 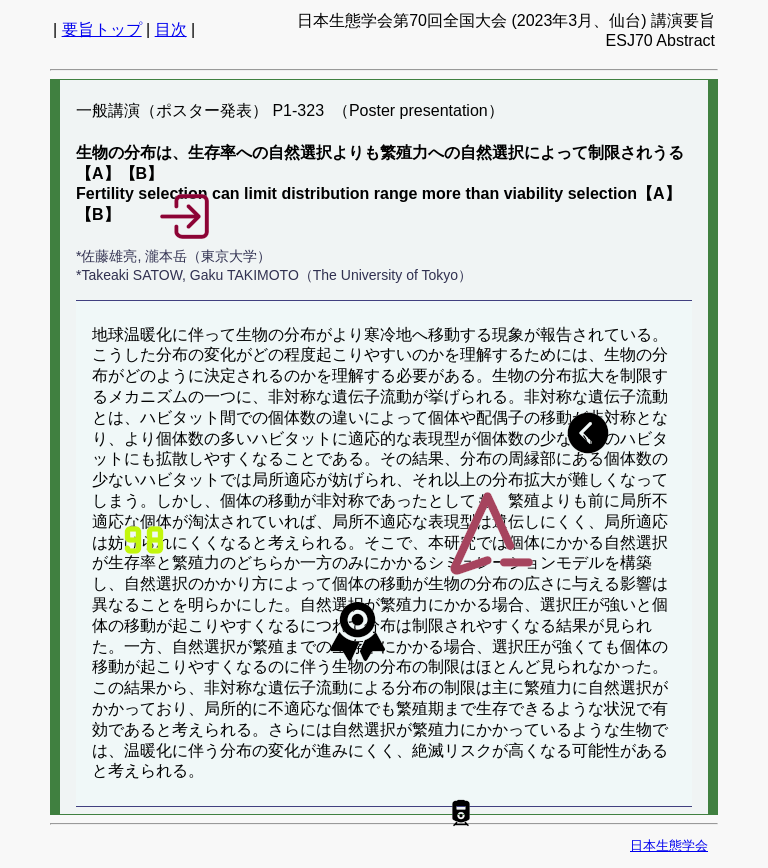 I want to click on indicates item number 98 in a list or sequence, so click(x=144, y=540).